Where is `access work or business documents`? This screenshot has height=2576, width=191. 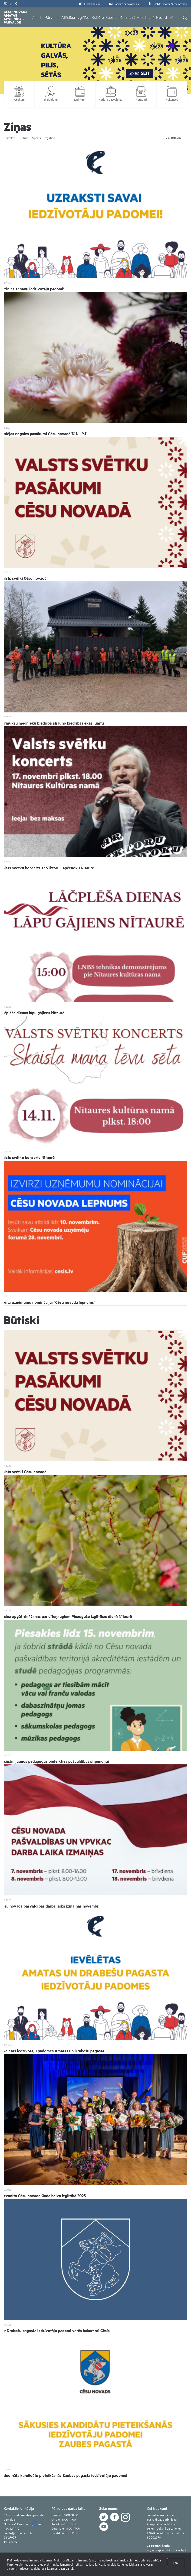 access work or business documents is located at coordinates (46, 1687).